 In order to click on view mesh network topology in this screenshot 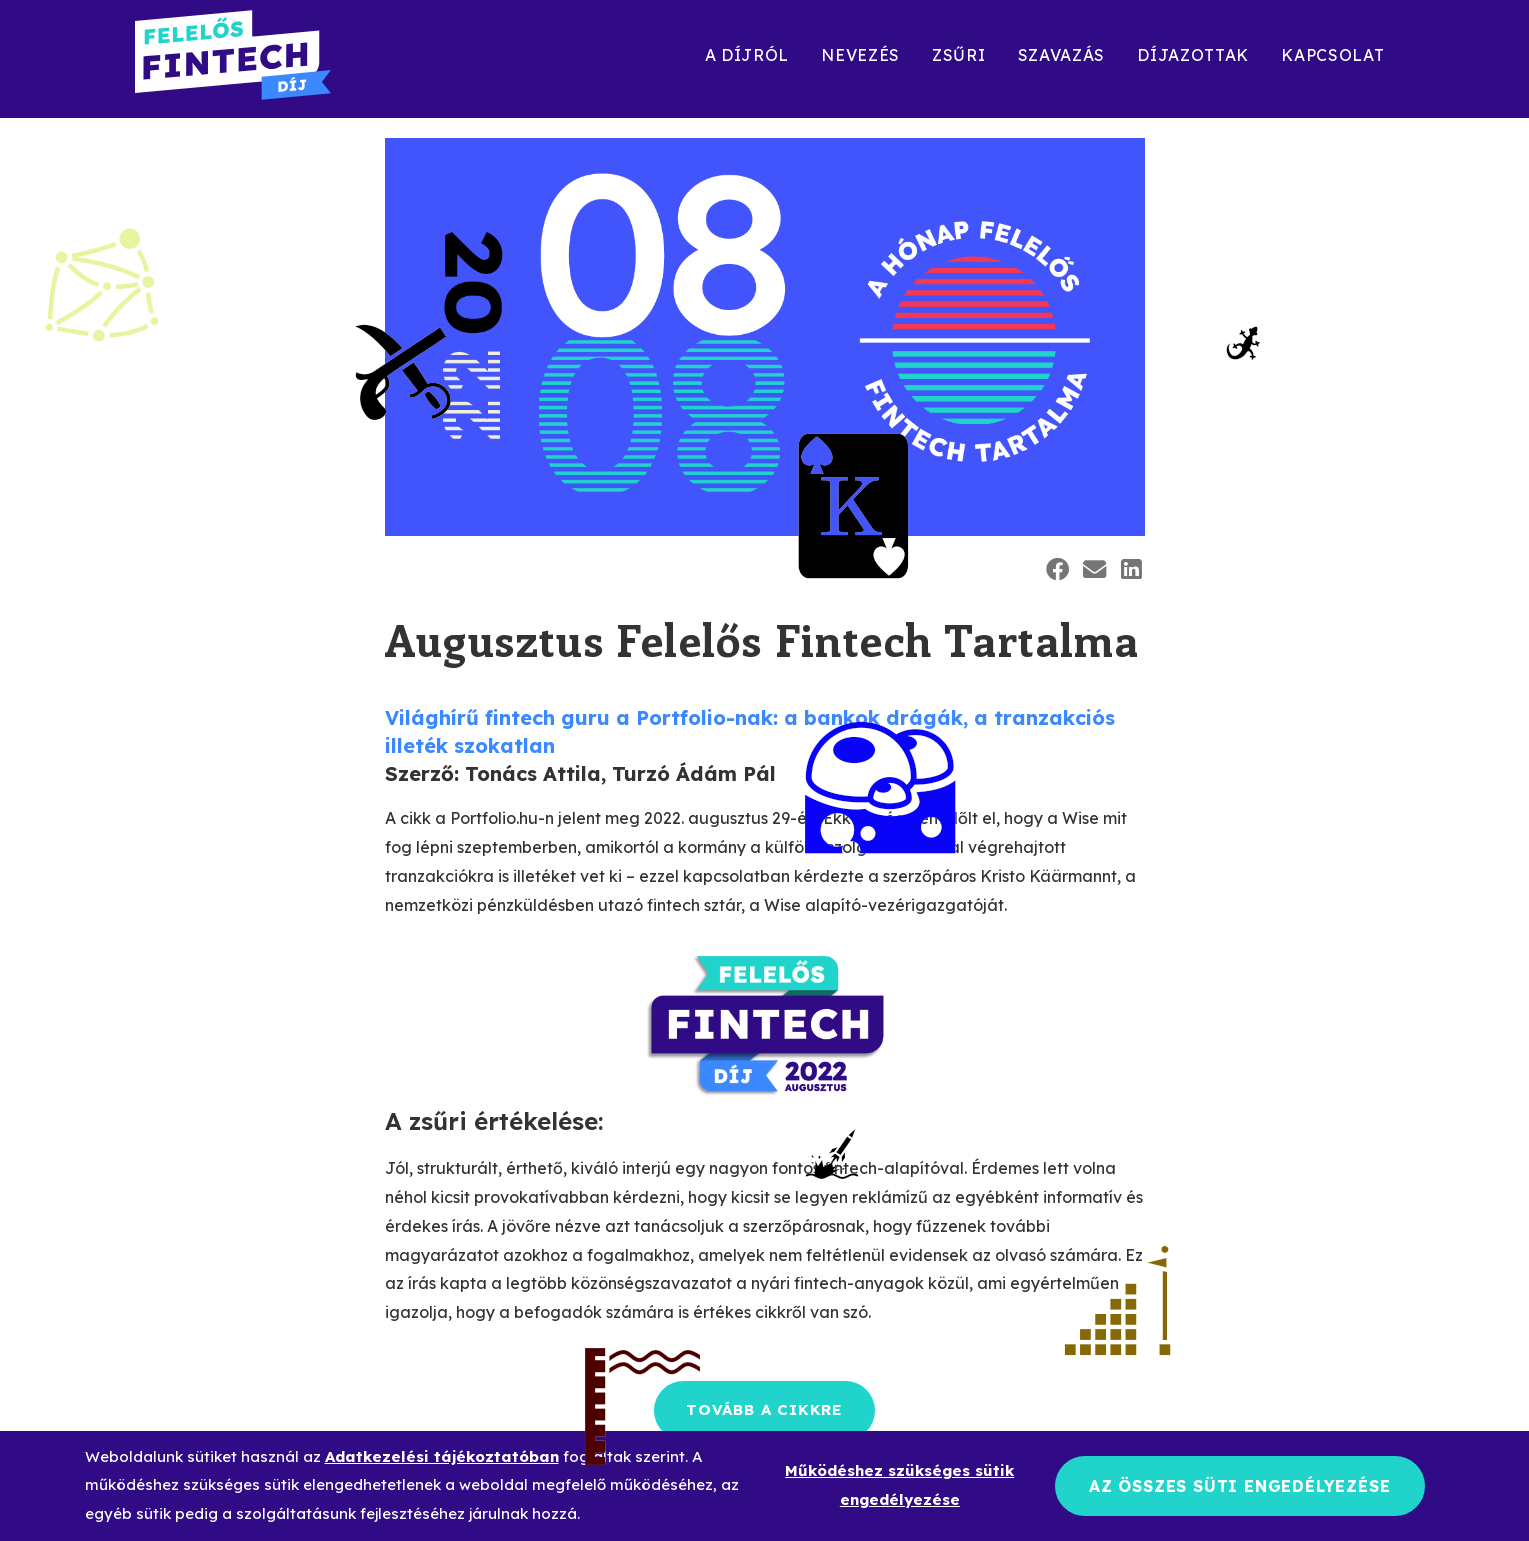, I will do `click(102, 285)`.